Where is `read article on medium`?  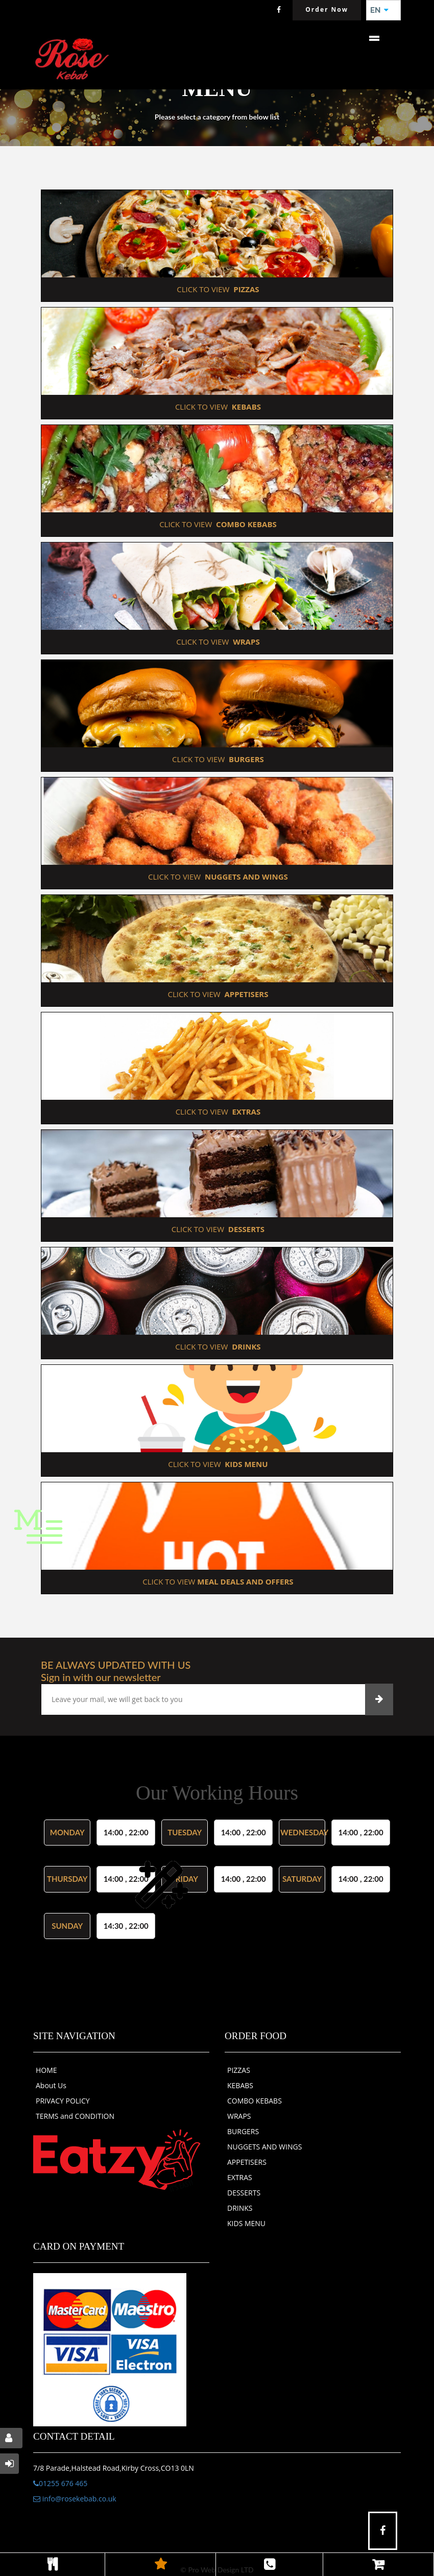
read article on medium is located at coordinates (38, 1527).